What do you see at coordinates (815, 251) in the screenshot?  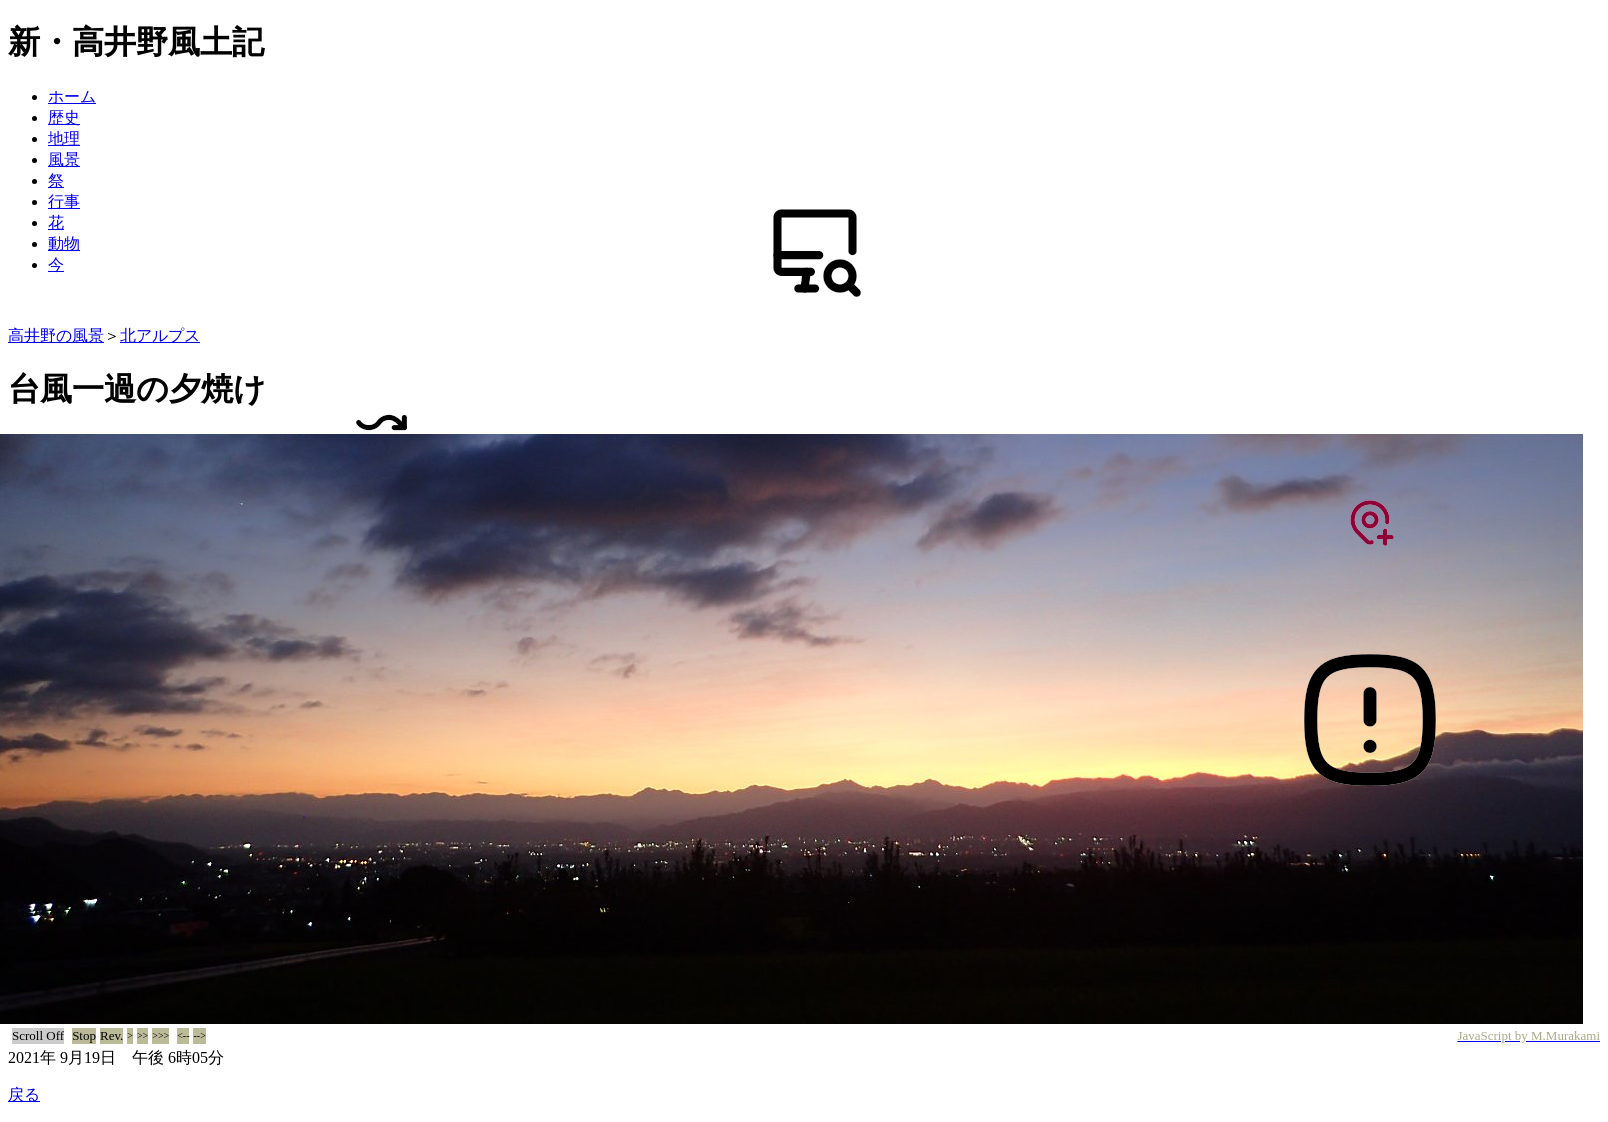 I see `search for connected devices on your network` at bounding box center [815, 251].